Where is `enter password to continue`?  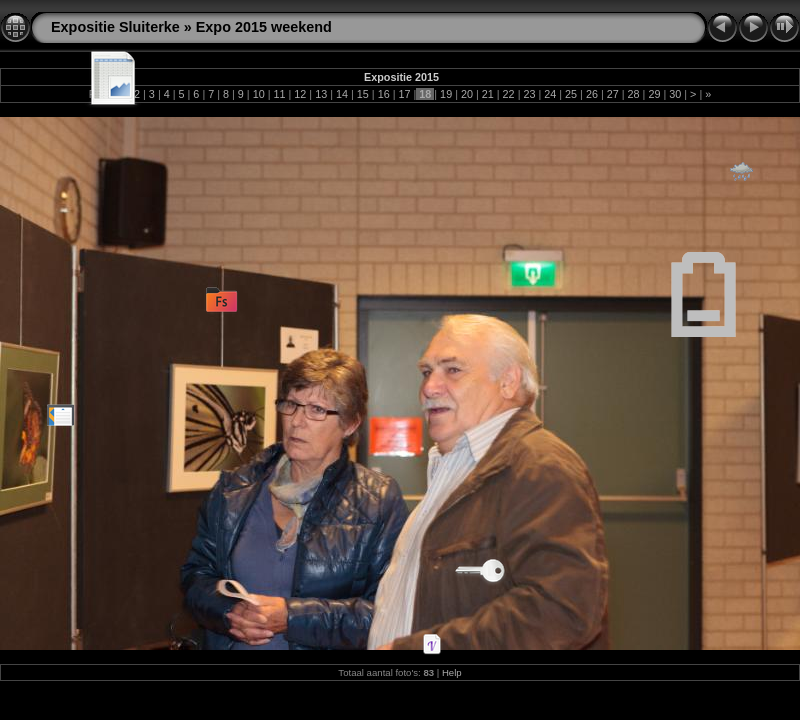 enter password to continue is located at coordinates (480, 571).